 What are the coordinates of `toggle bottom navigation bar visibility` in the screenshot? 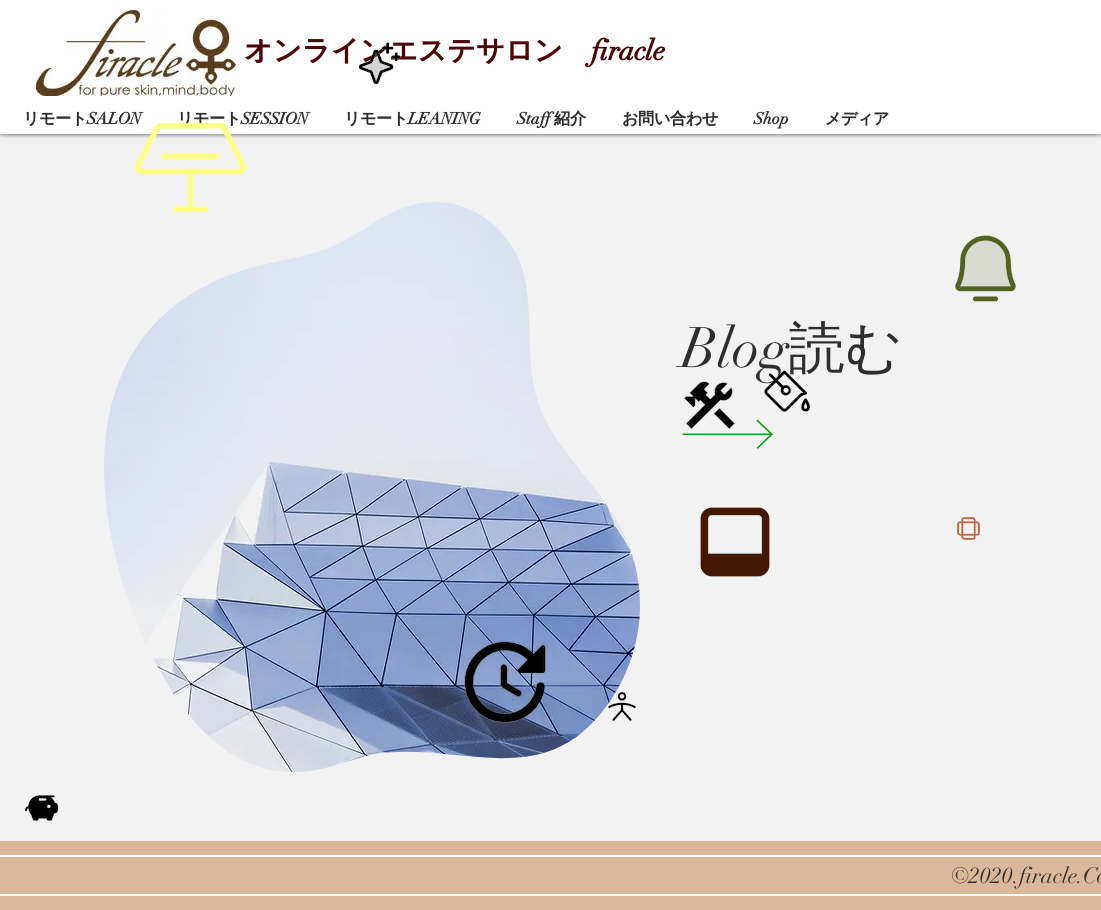 It's located at (735, 542).